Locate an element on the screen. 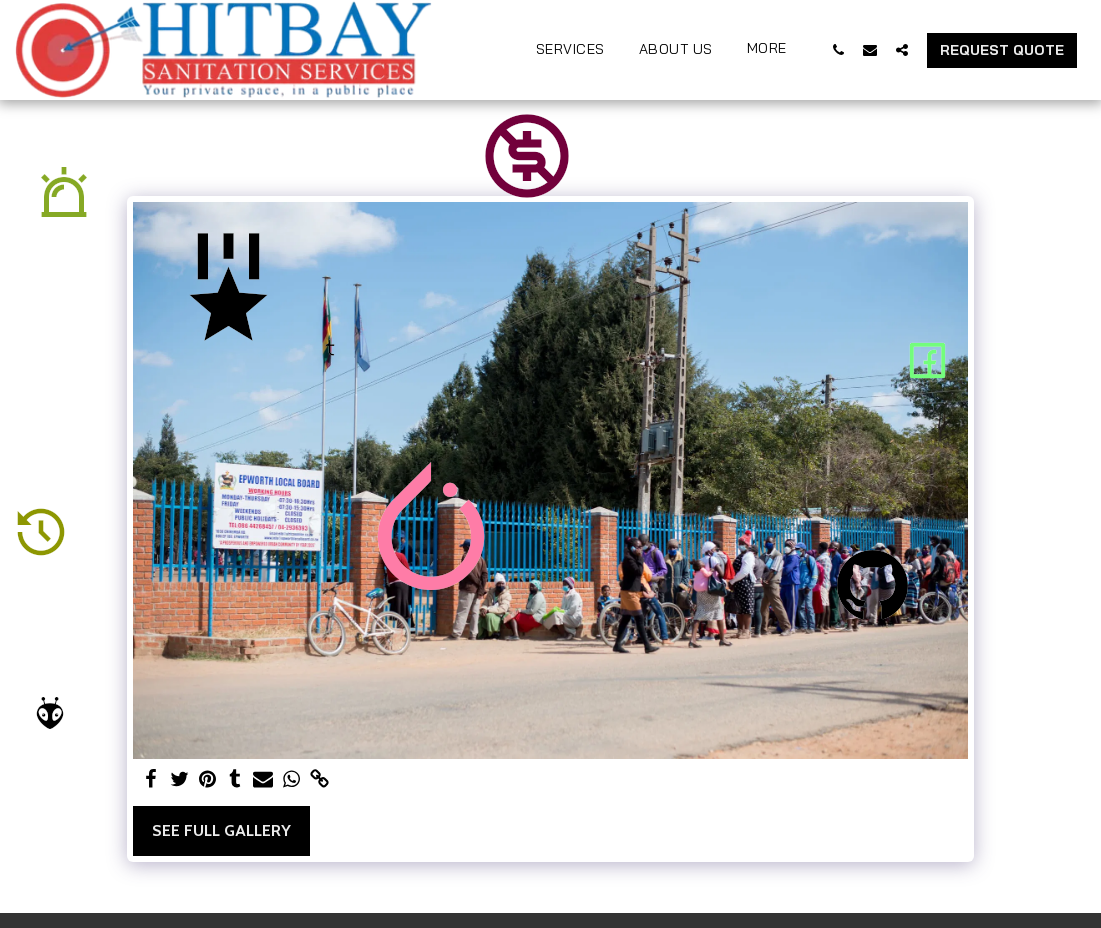 The width and height of the screenshot is (1101, 928). indicates non-commercial use license is located at coordinates (527, 156).